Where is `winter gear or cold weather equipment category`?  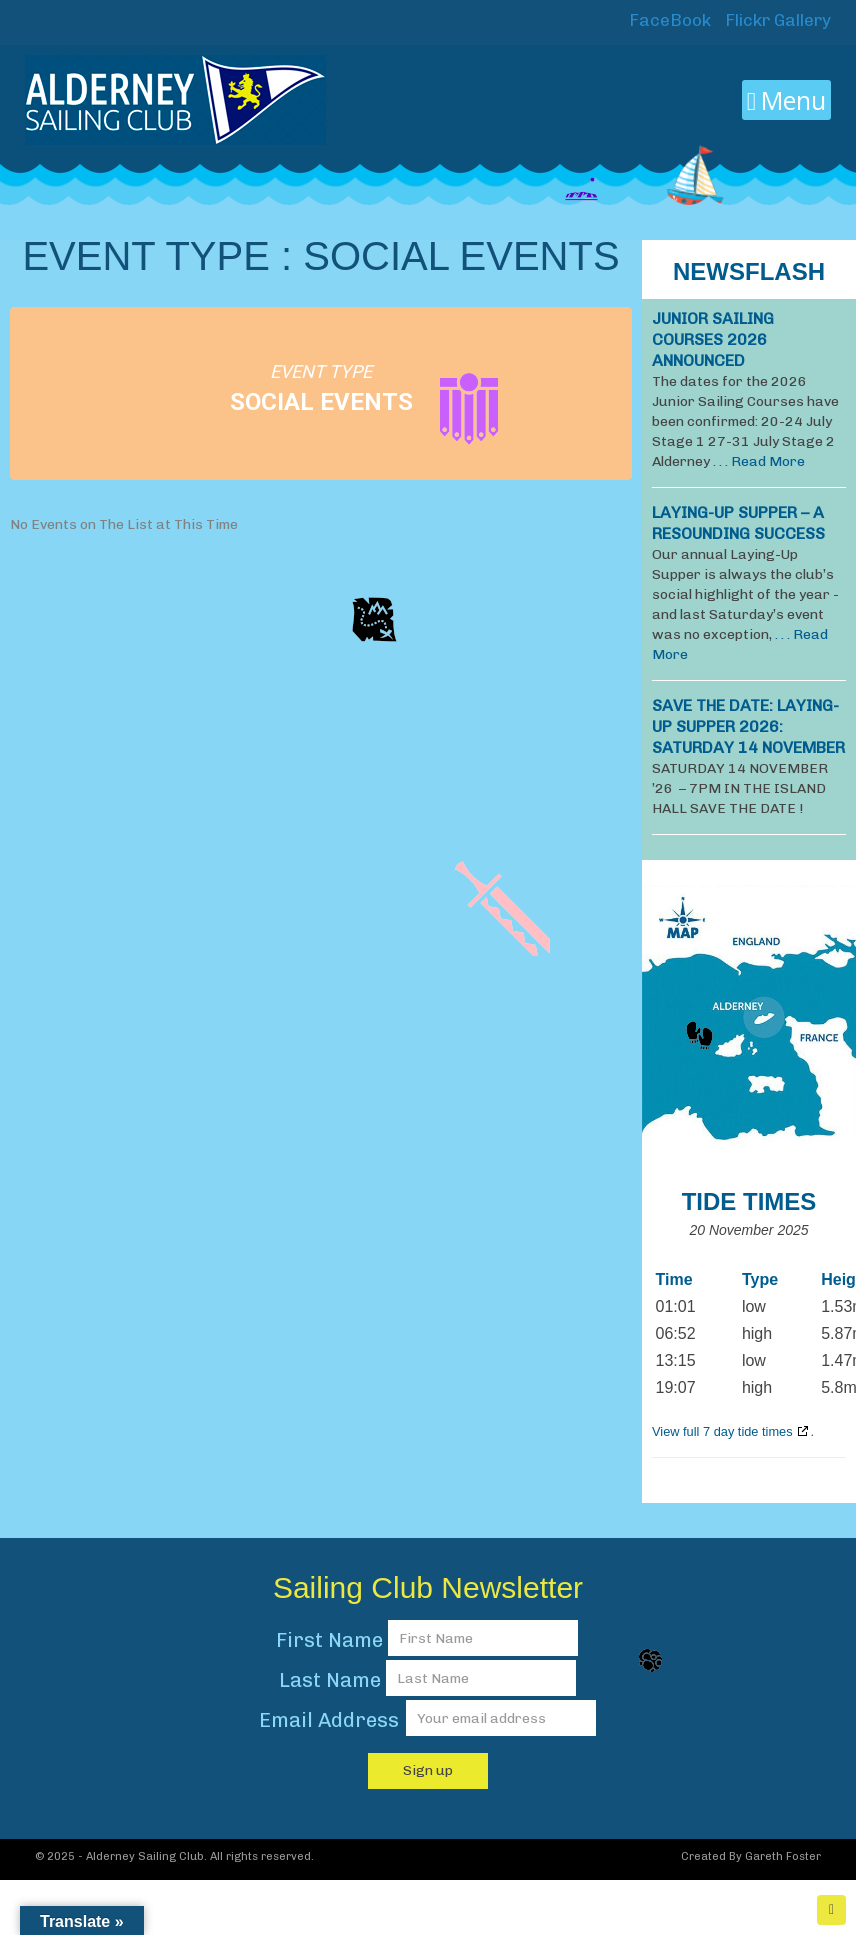 winter gear or cold weather equipment category is located at coordinates (699, 1035).